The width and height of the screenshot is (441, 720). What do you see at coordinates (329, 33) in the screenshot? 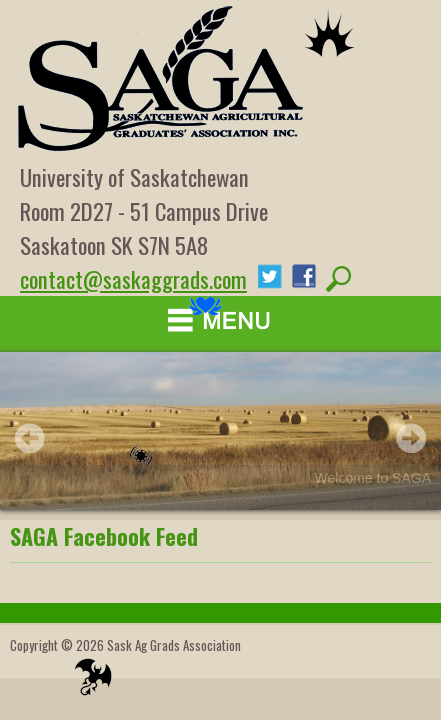
I see `enter a new area or portal in a game` at bounding box center [329, 33].